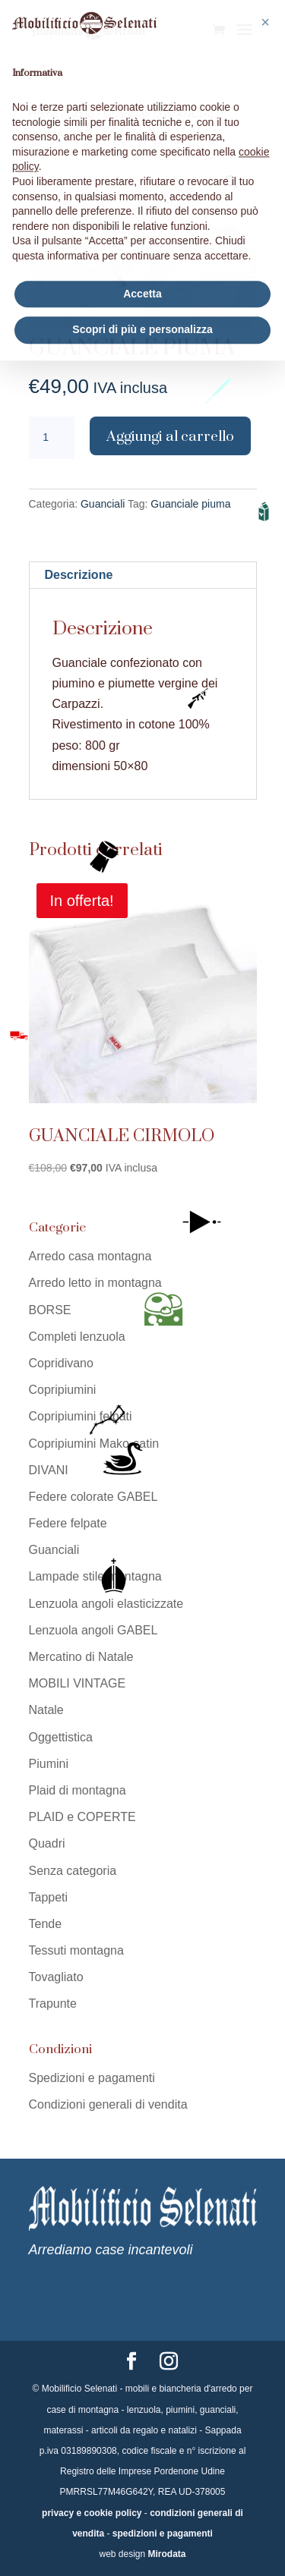 Image resolution: width=285 pixels, height=2576 pixels. What do you see at coordinates (217, 391) in the screenshot?
I see `access baseball or batting-related content` at bounding box center [217, 391].